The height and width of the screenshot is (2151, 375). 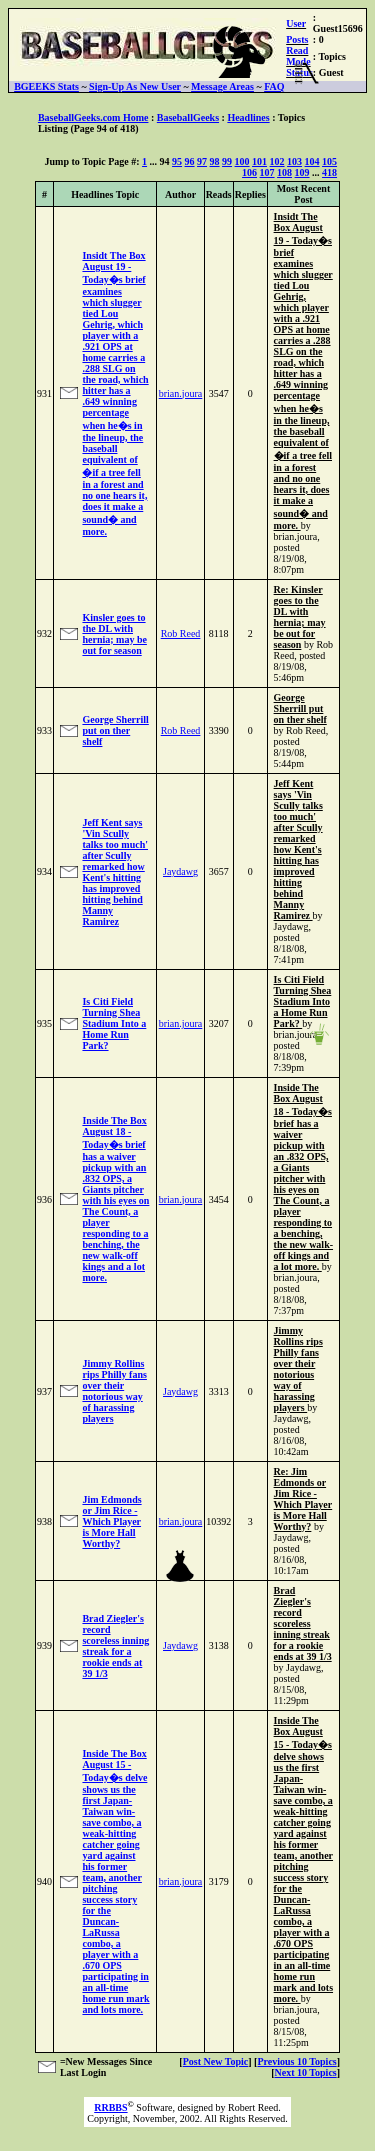 What do you see at coordinates (306, 71) in the screenshot?
I see `access playground or kids' play area` at bounding box center [306, 71].